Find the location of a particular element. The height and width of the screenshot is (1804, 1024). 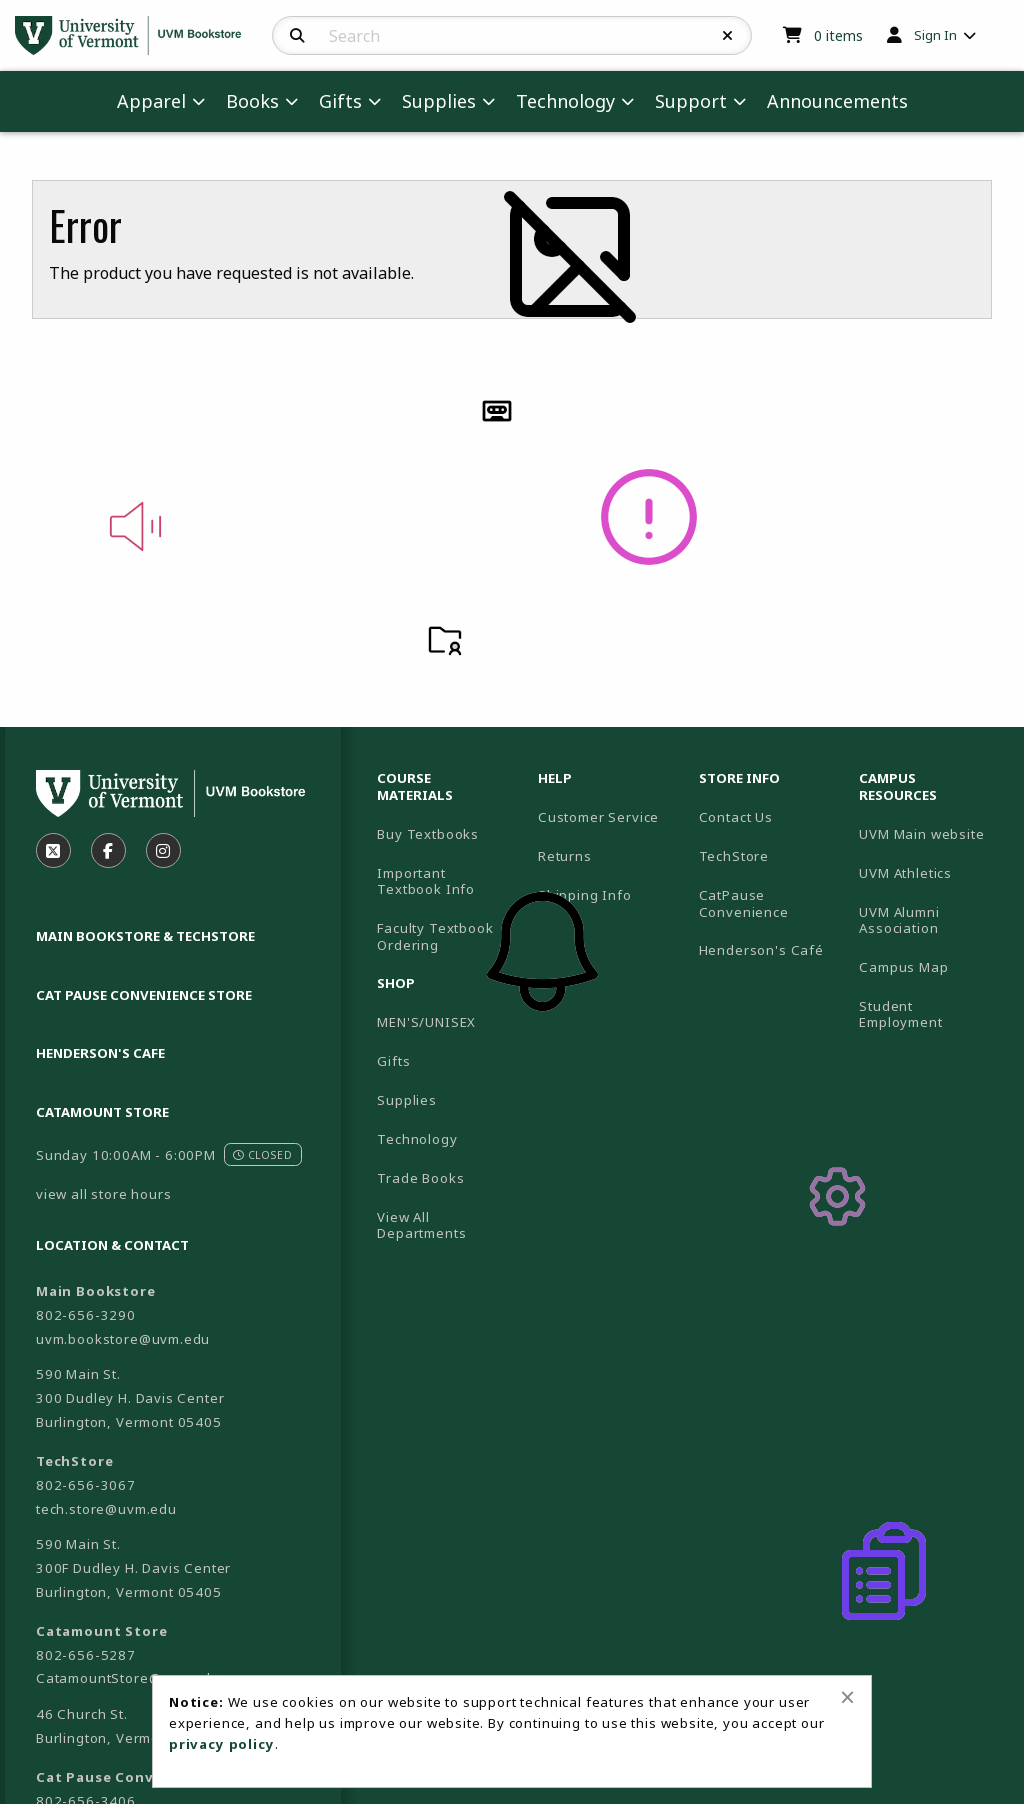

image failed to load is located at coordinates (570, 257).